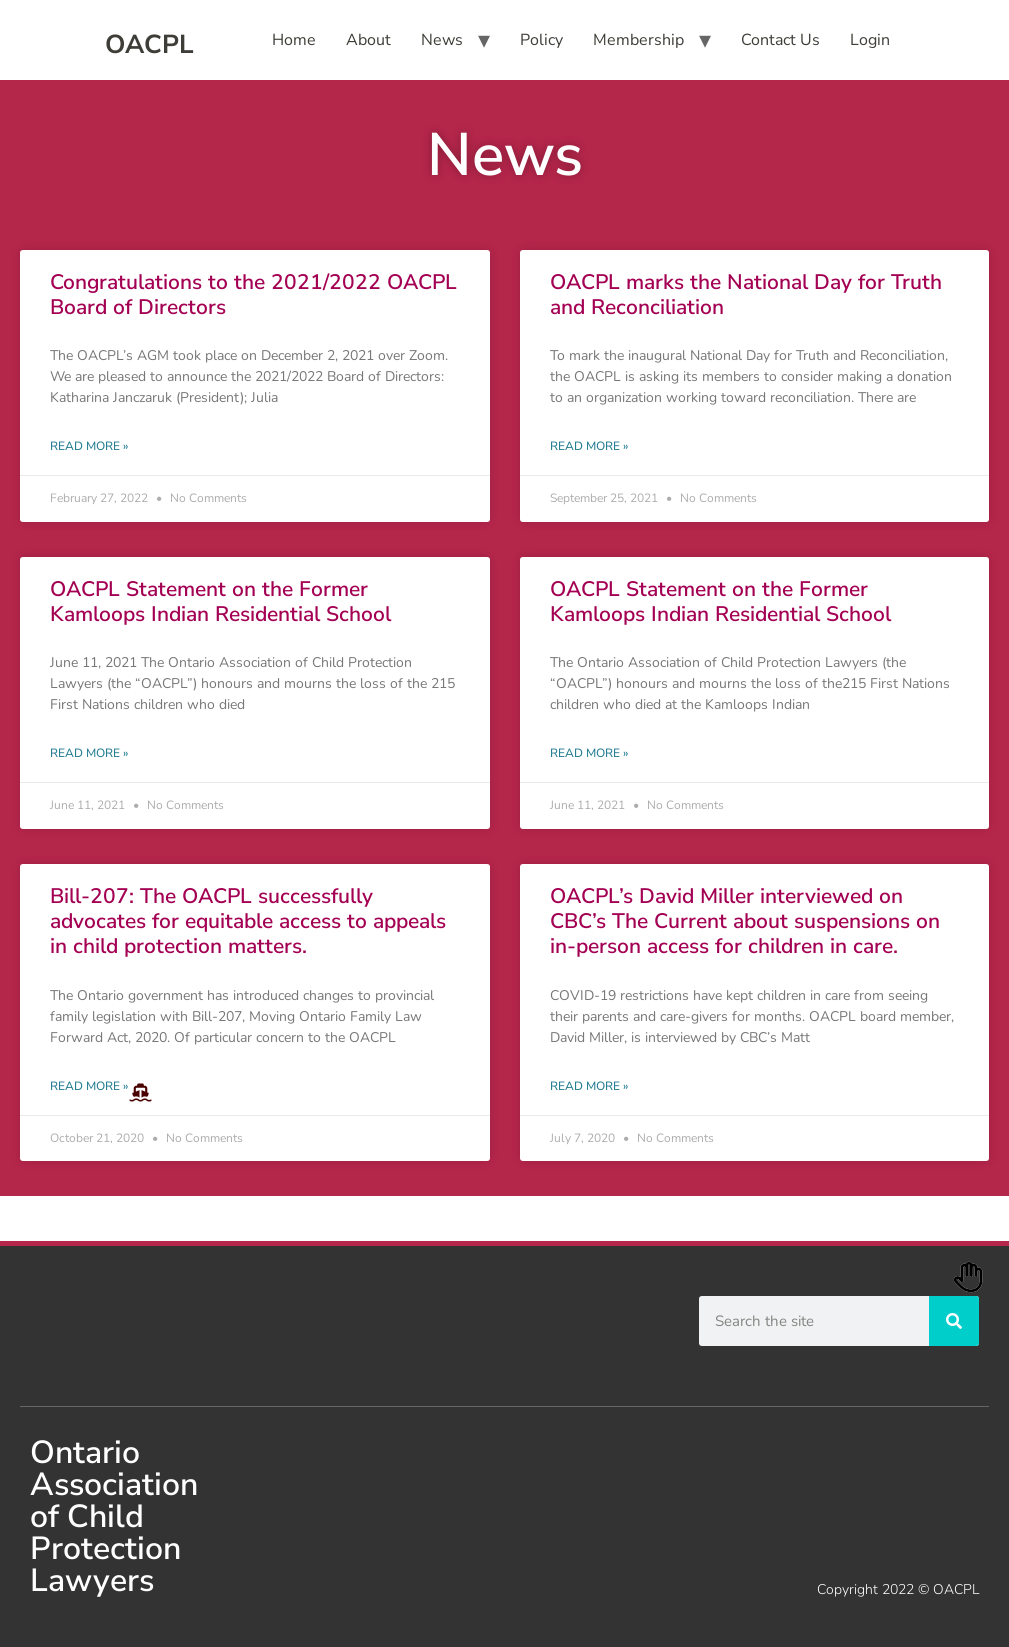  Describe the element at coordinates (140, 1092) in the screenshot. I see `indicates shipping or maritime transport` at that location.